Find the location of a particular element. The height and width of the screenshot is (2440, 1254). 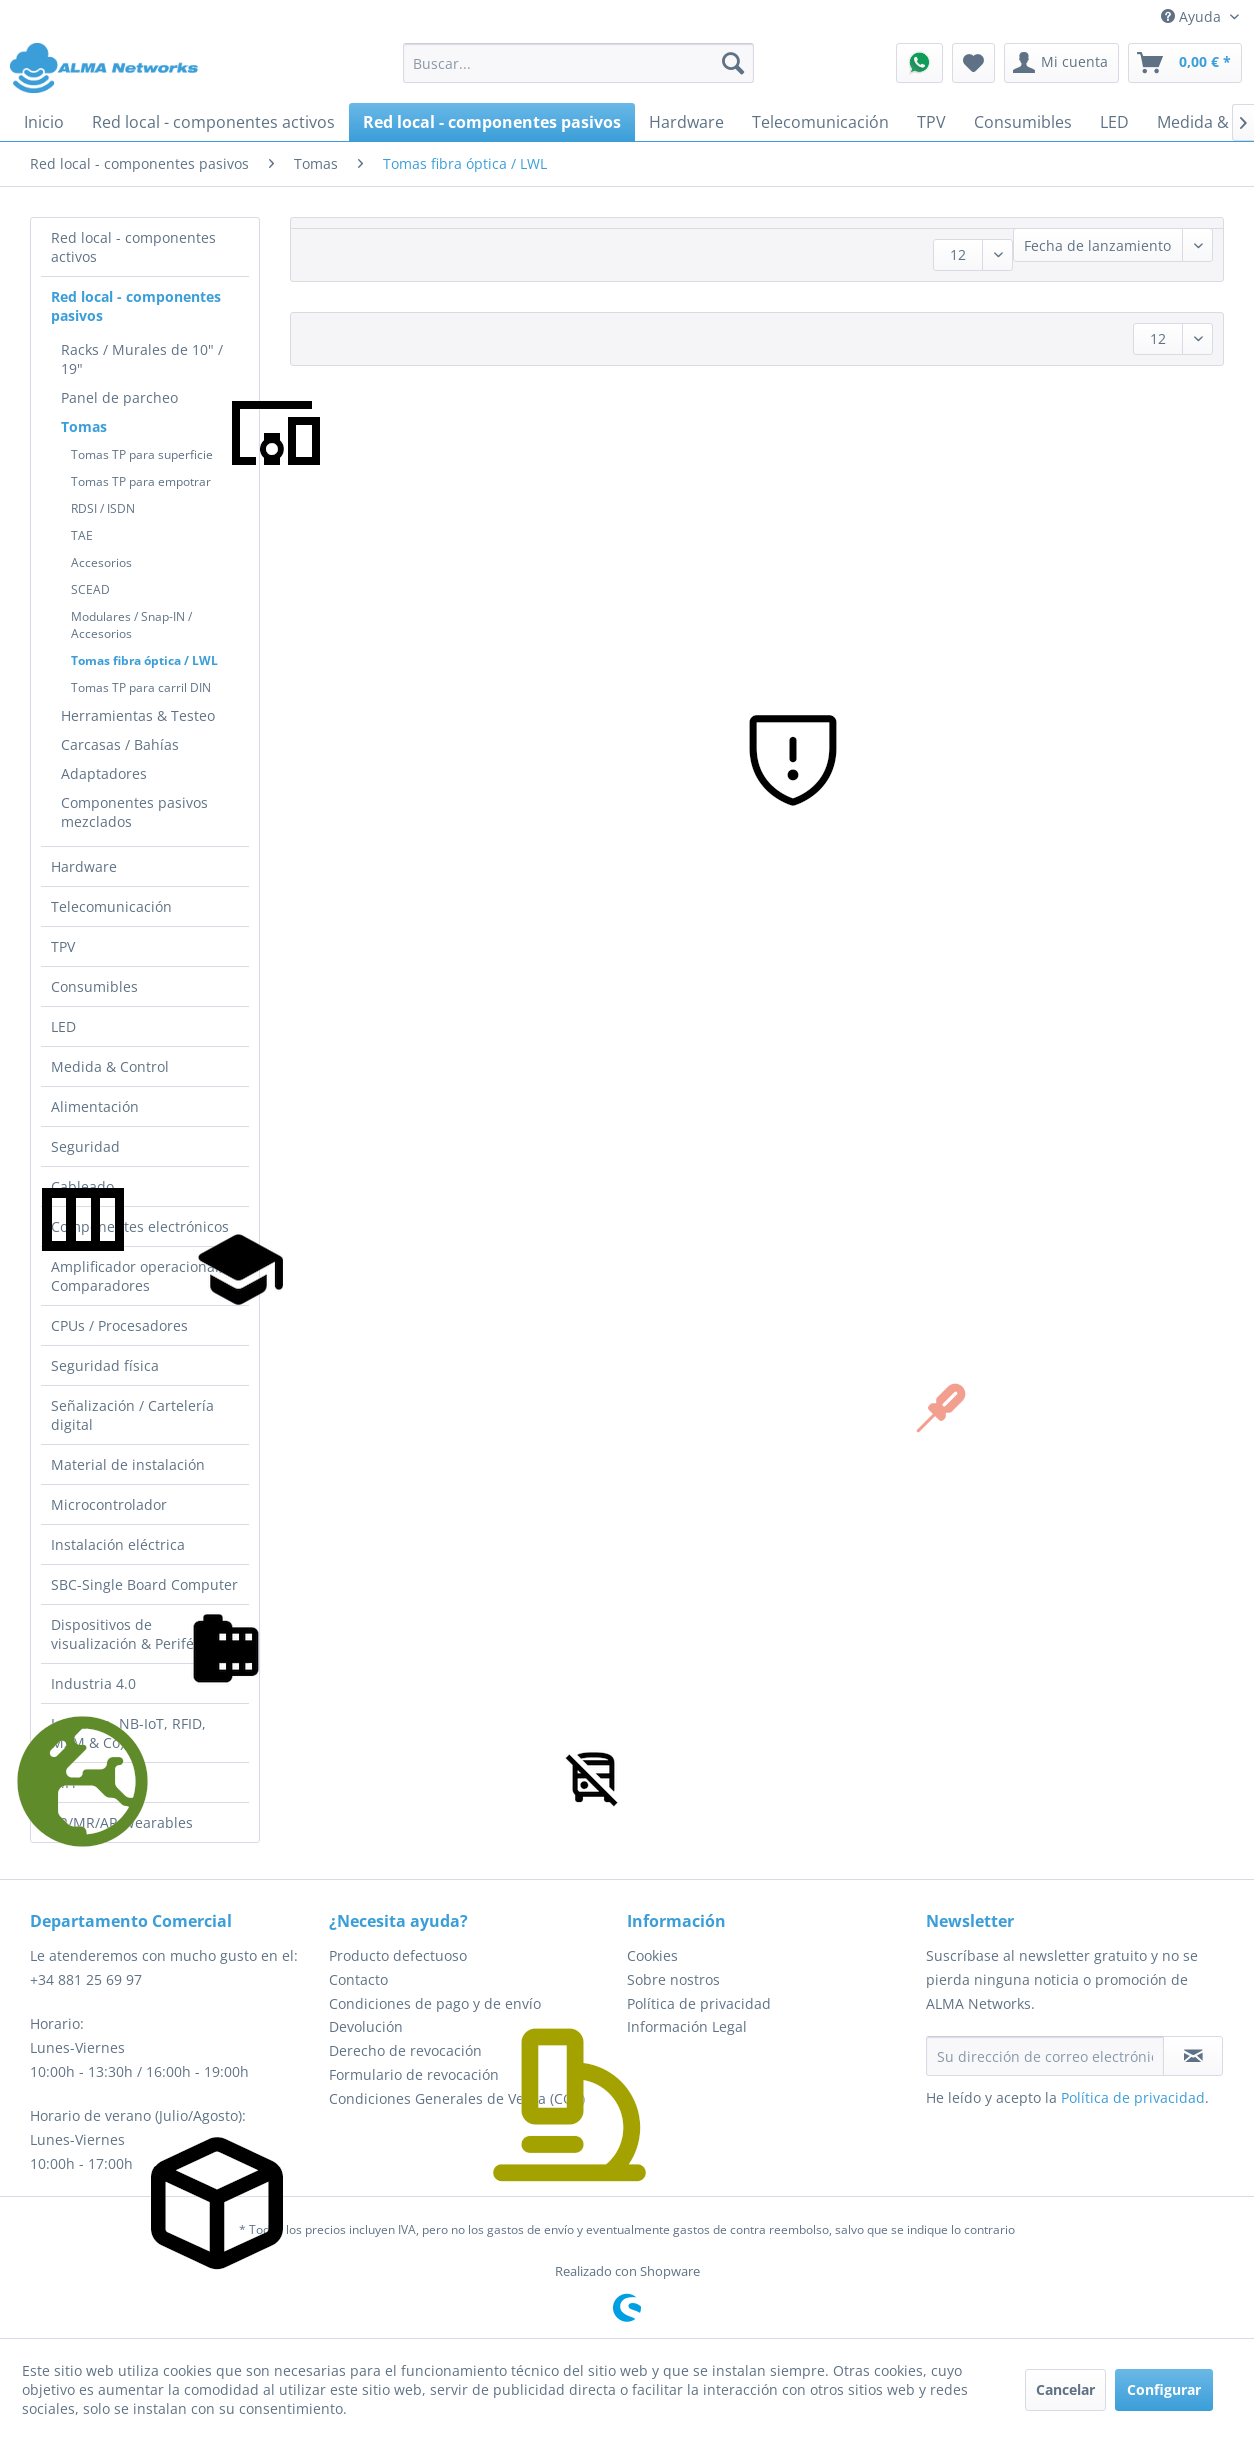

security warning or potential threat detected is located at coordinates (793, 755).